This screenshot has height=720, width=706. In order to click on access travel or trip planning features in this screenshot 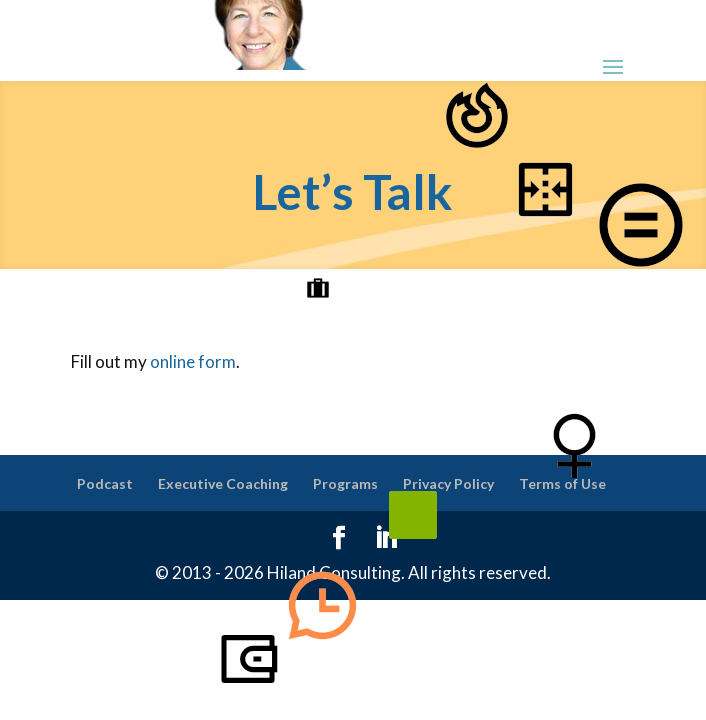, I will do `click(318, 288)`.